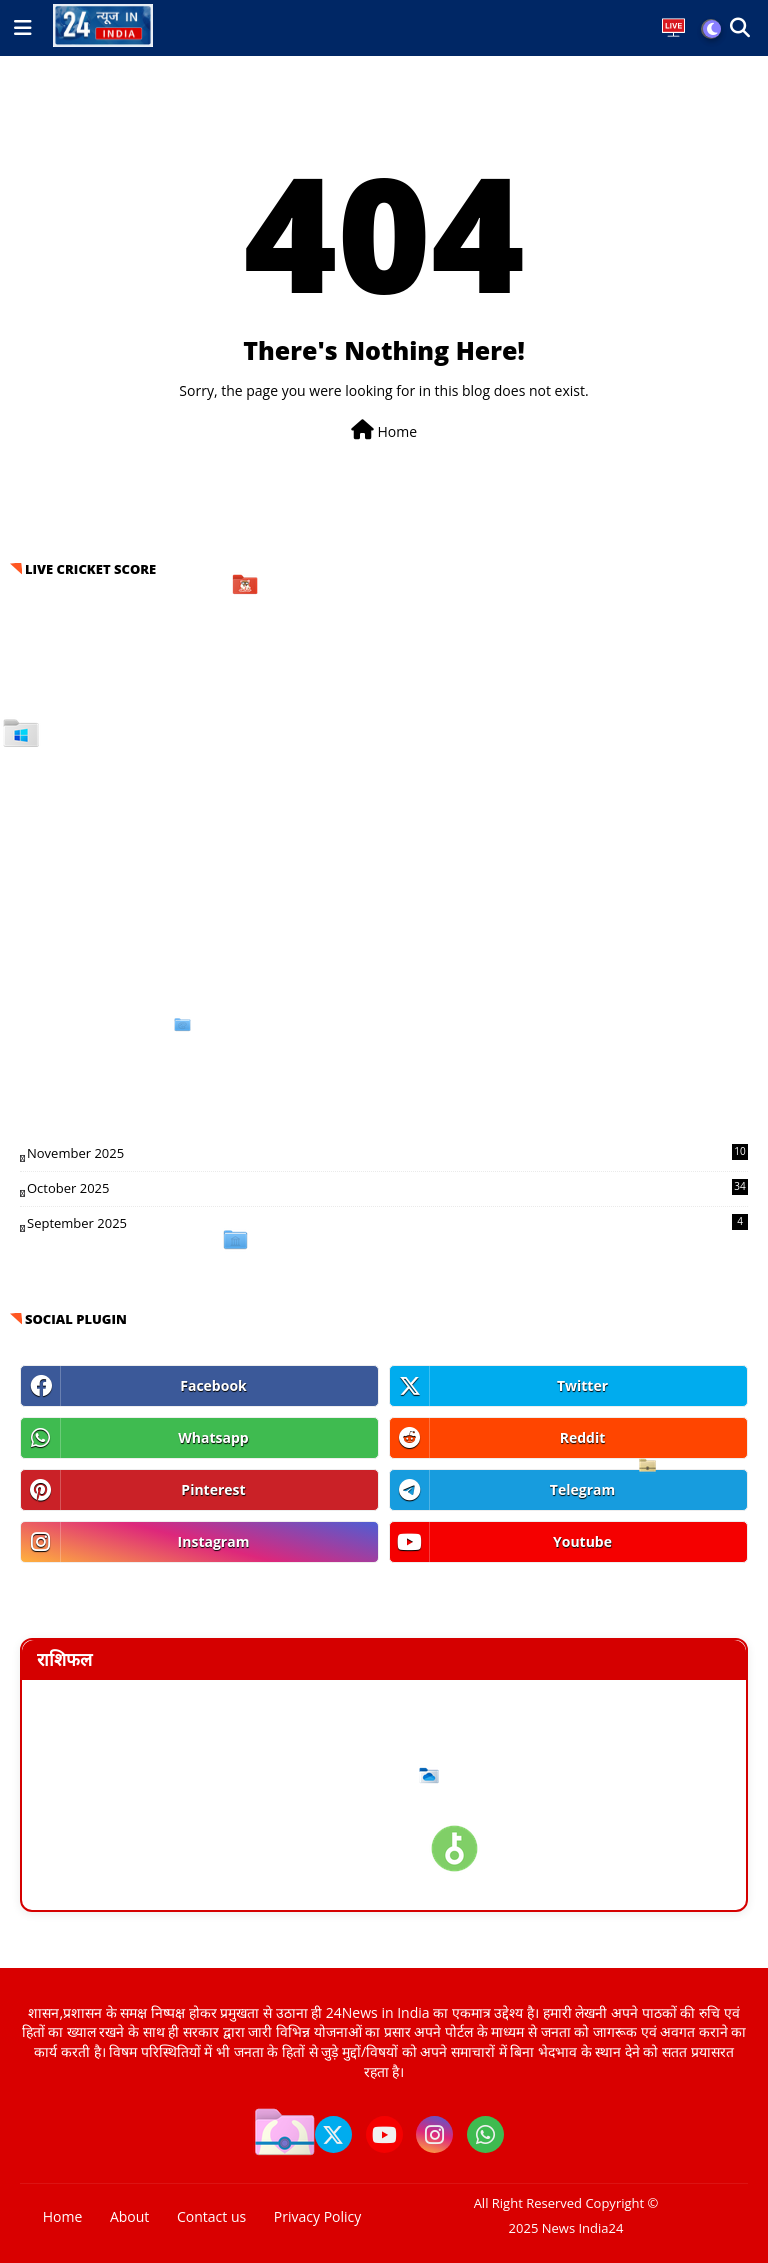 The height and width of the screenshot is (2263, 768). Describe the element at coordinates (284, 2133) in the screenshot. I see `open folder containing pokémon heal ball items or games` at that location.